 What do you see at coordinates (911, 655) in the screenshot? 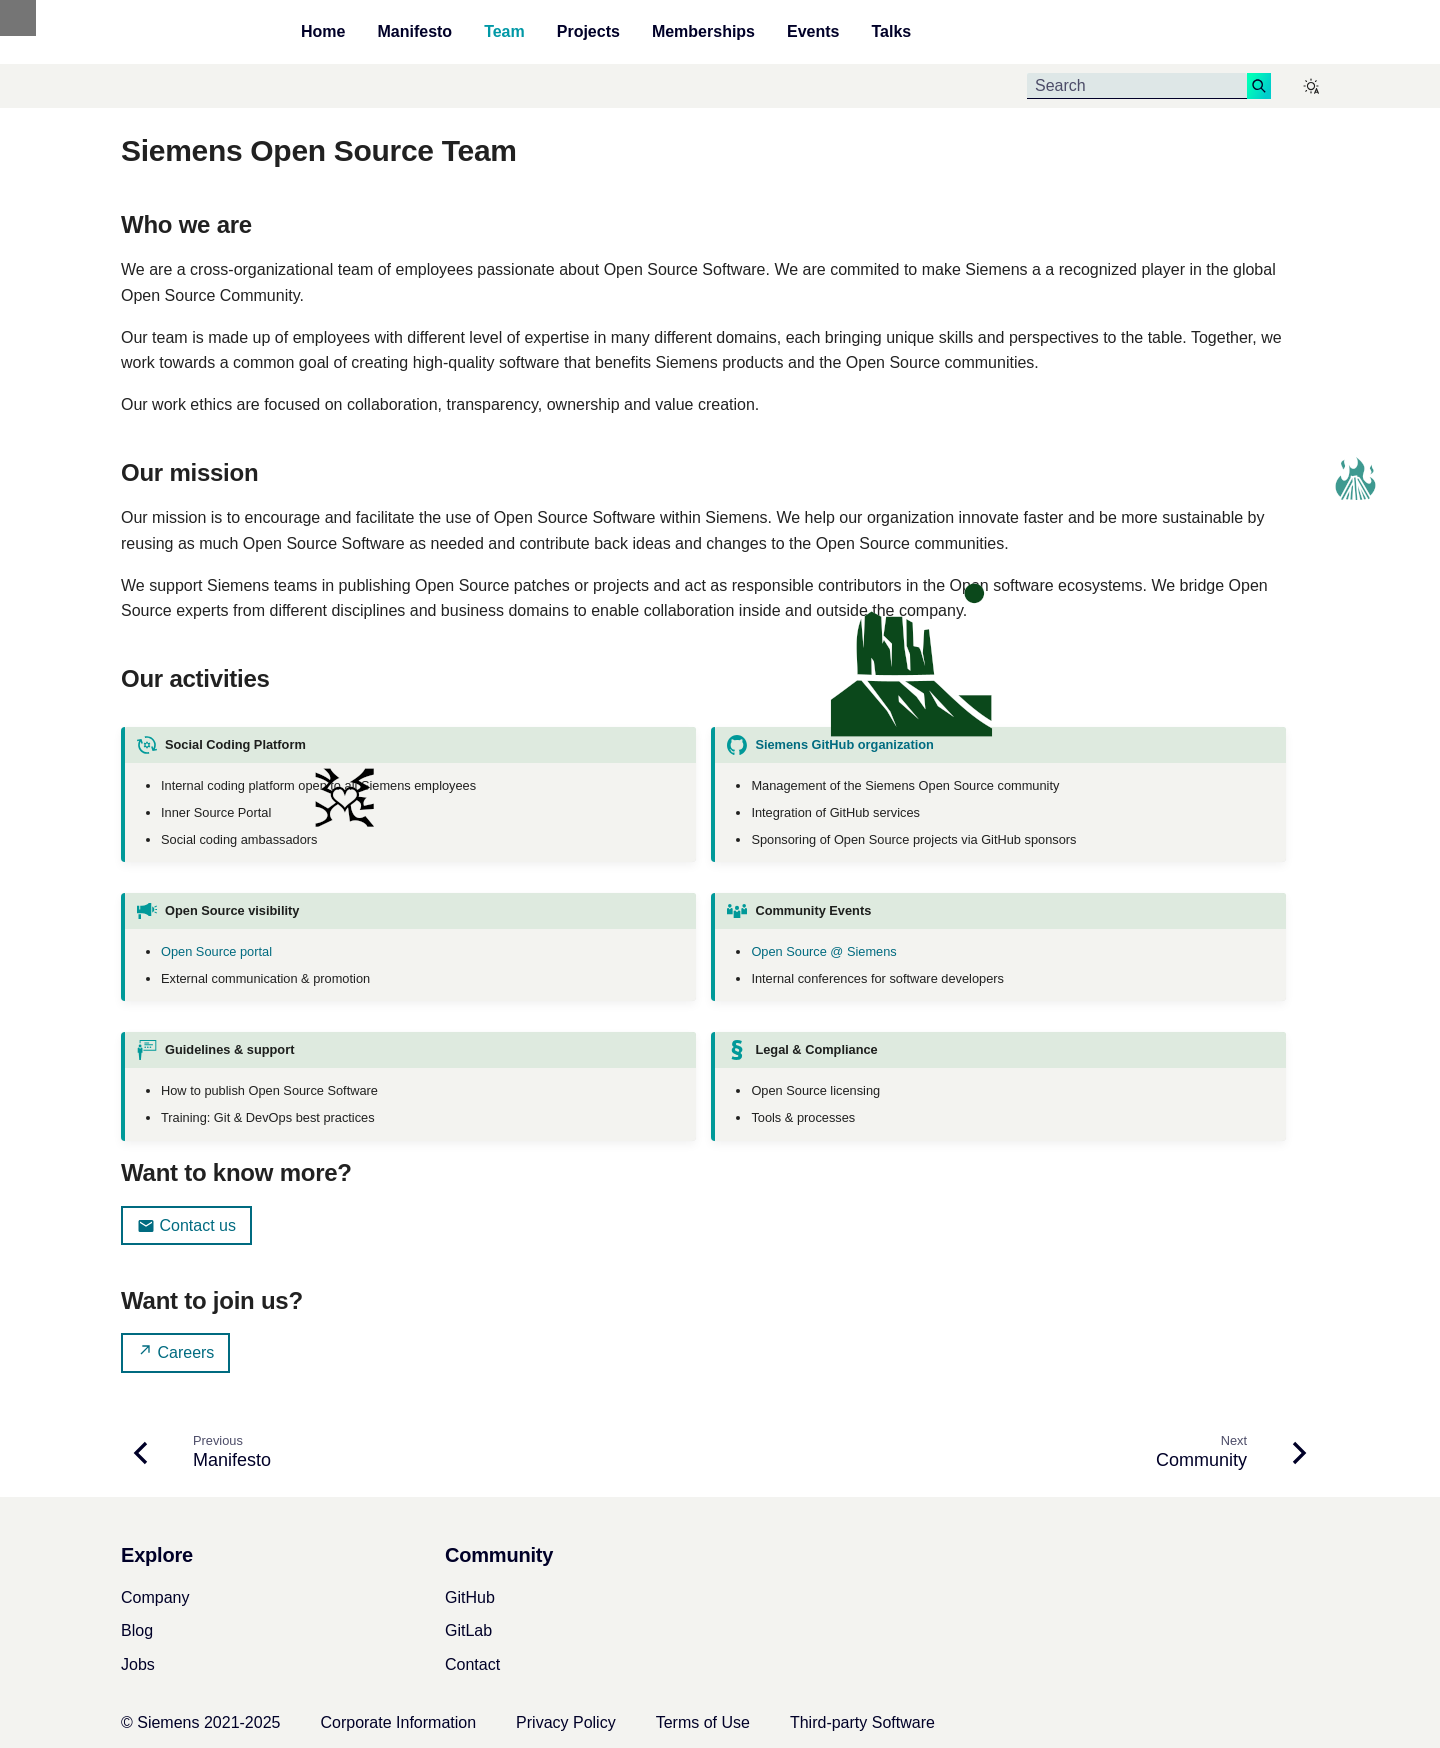
I see `navigate to Monument Valley game` at bounding box center [911, 655].